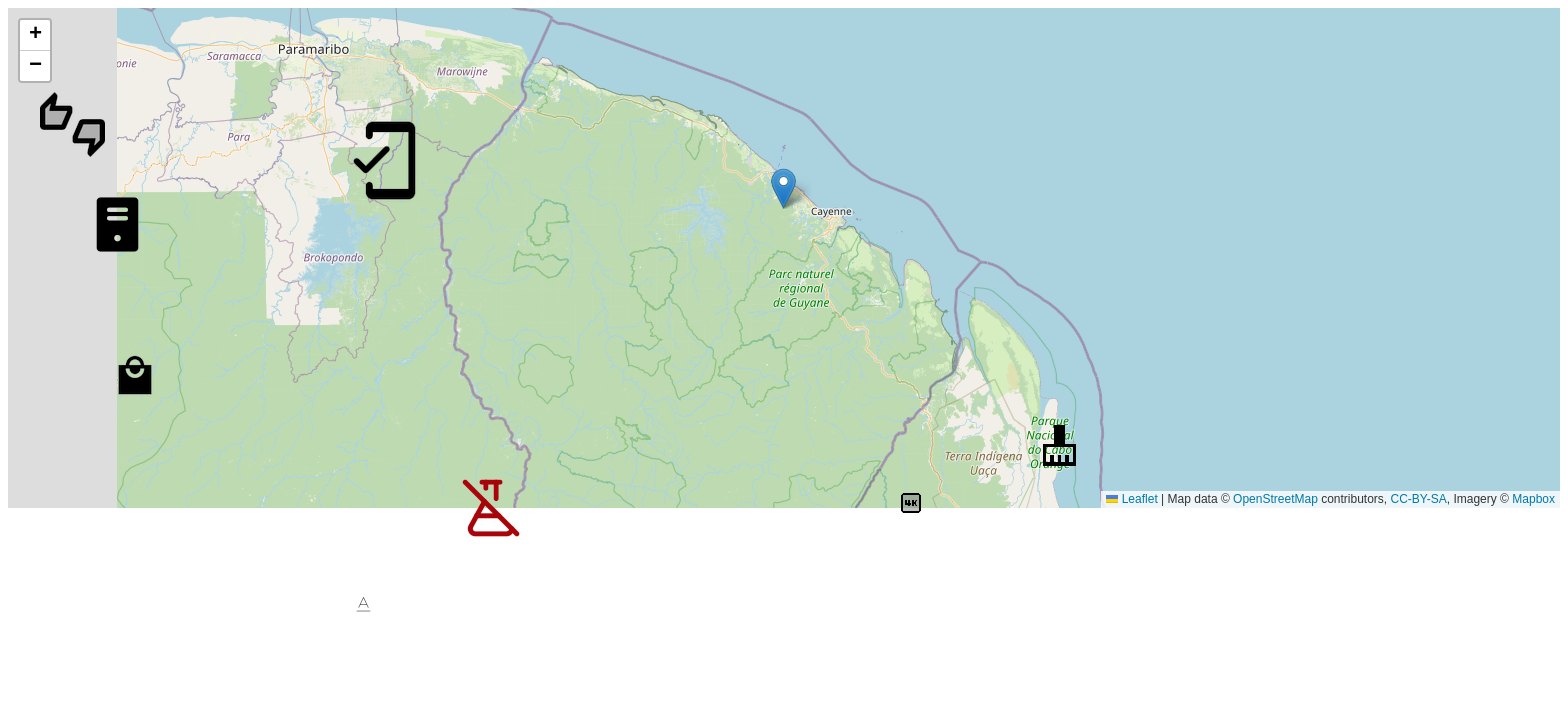 The image size is (1568, 720). I want to click on indicates 4K resolution video quality, so click(911, 503).